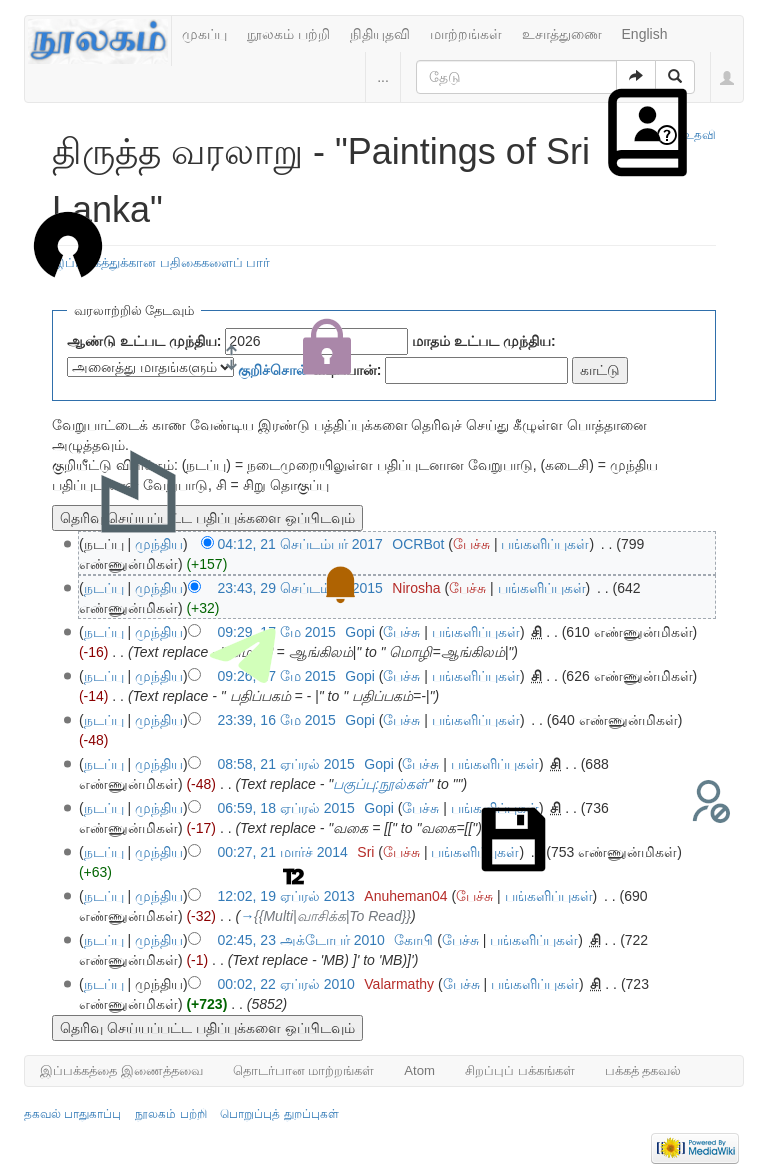  Describe the element at coordinates (68, 246) in the screenshot. I see `indicates open-source software or project` at that location.